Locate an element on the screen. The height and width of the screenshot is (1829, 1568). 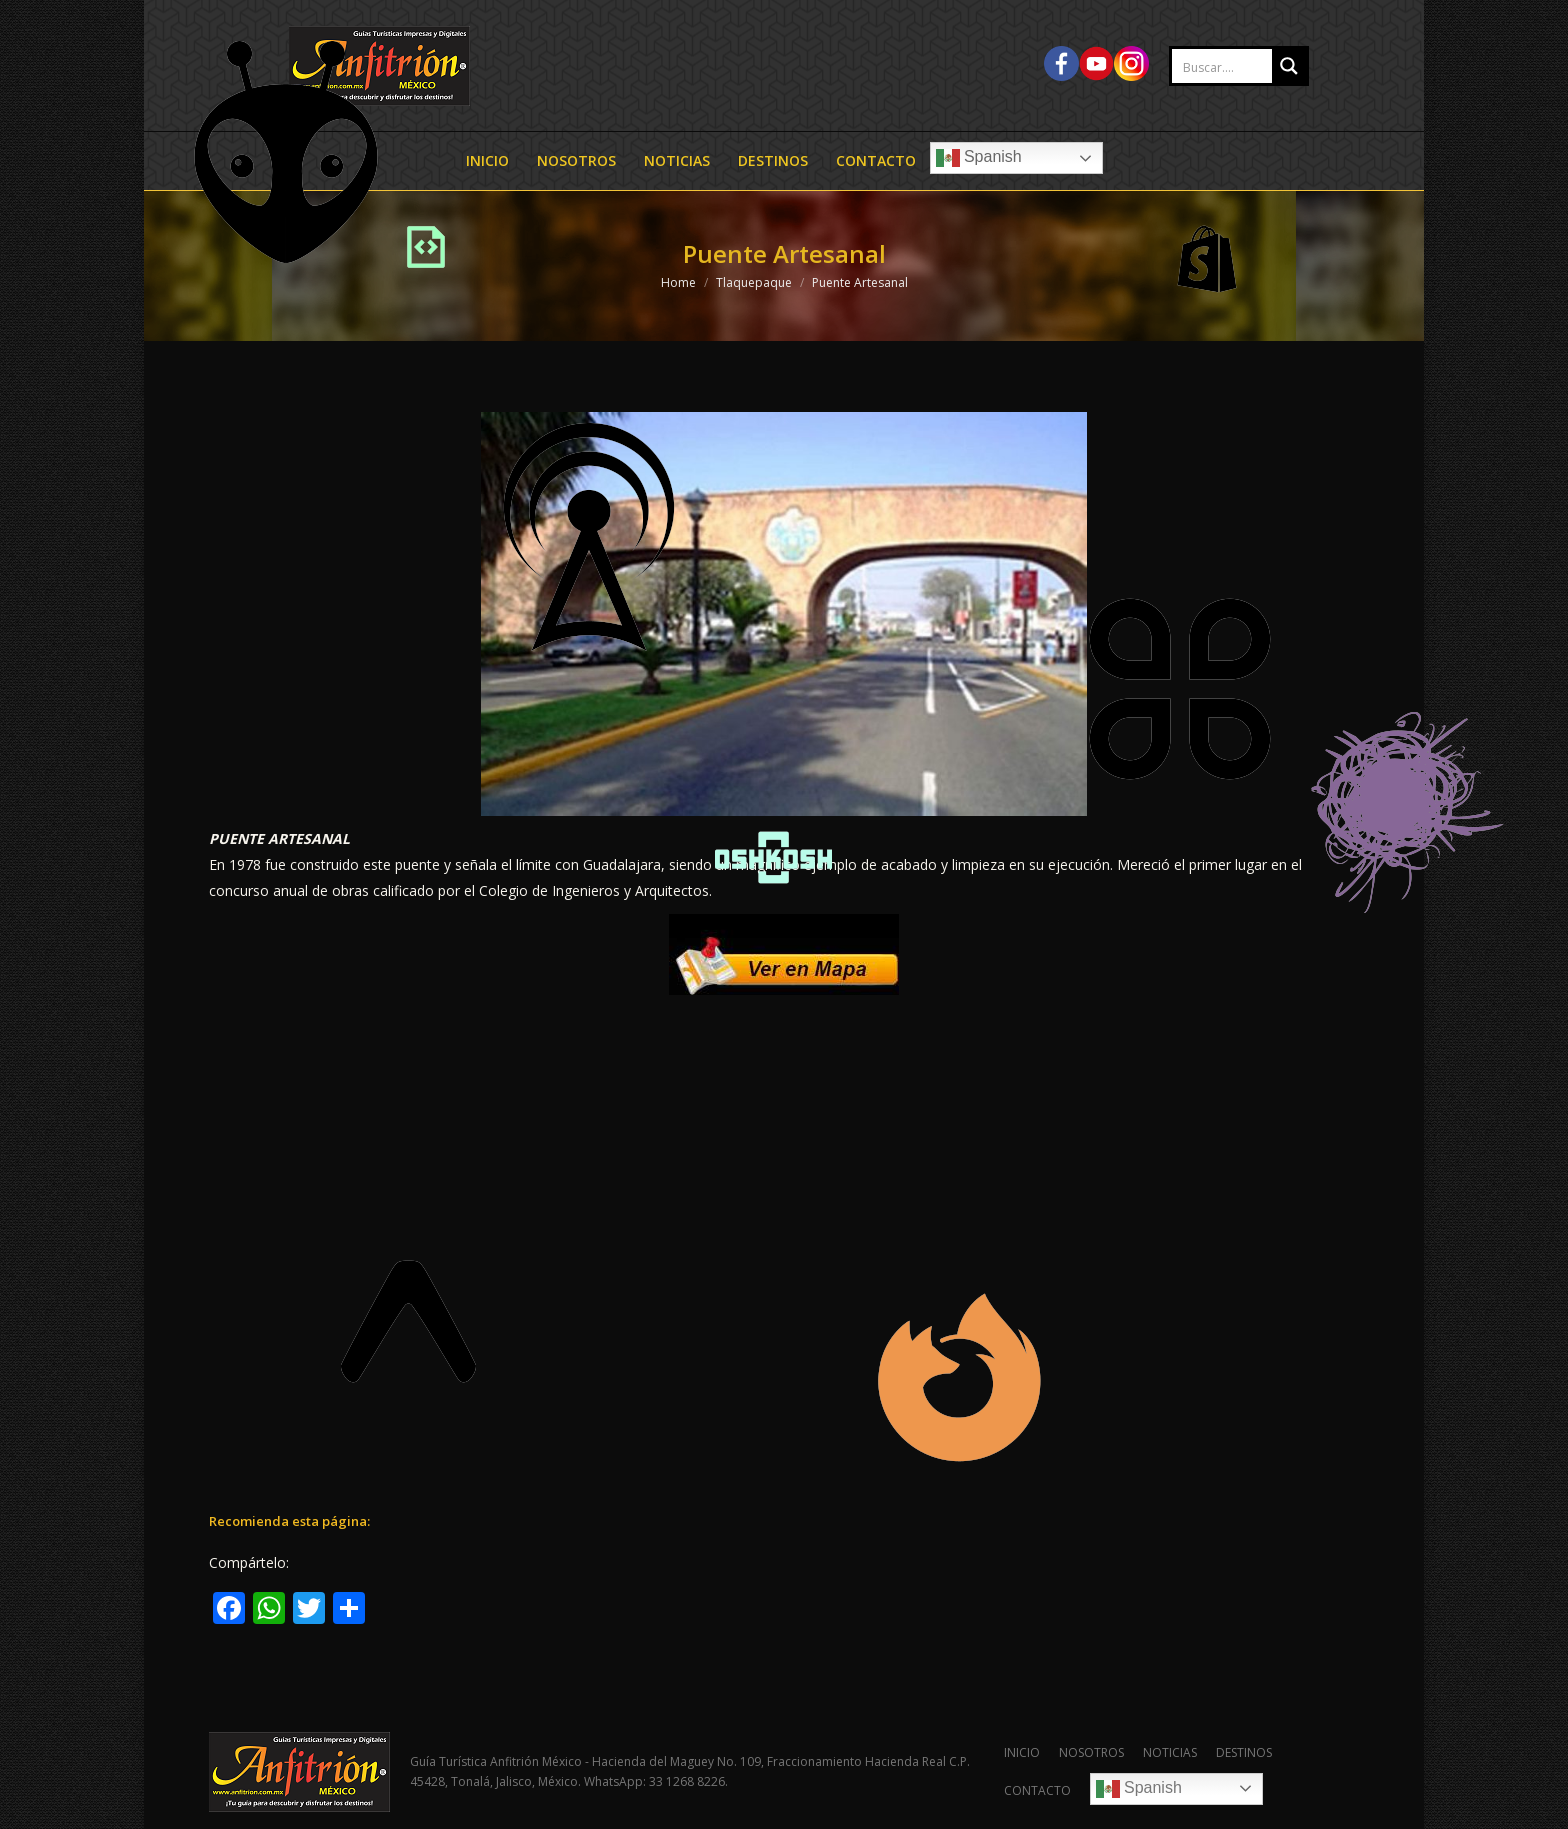
Oshkosh Corporation brand logo is located at coordinates (773, 857).